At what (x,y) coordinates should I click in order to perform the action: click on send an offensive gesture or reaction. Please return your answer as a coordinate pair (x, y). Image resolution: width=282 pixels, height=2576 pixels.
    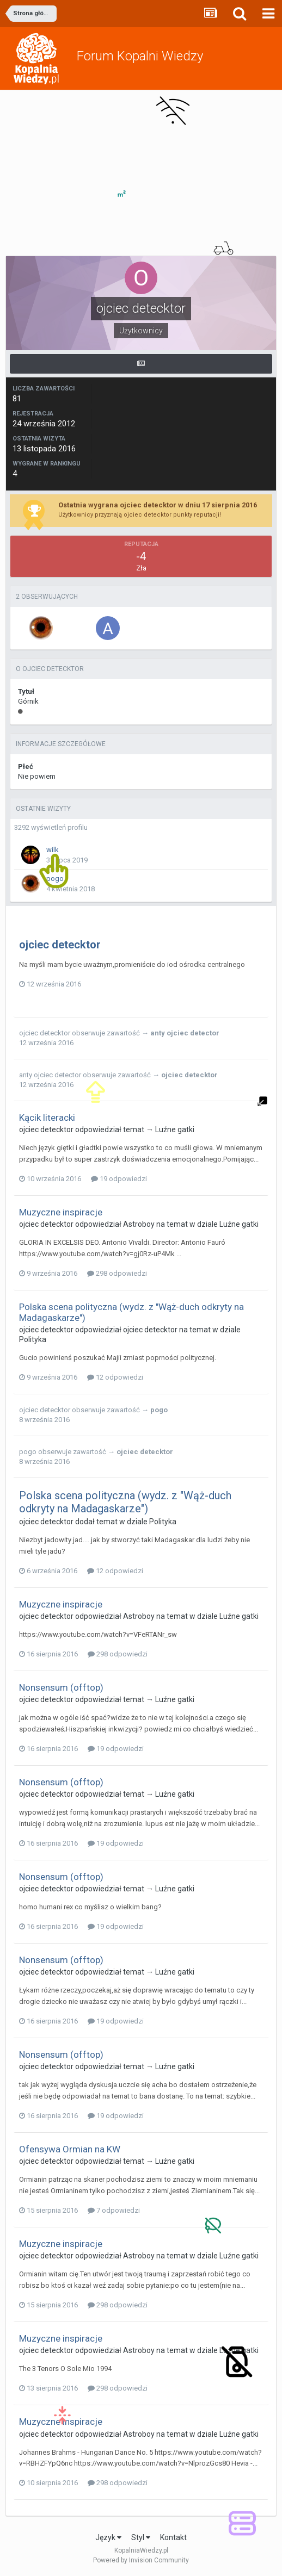
    Looking at the image, I should click on (54, 871).